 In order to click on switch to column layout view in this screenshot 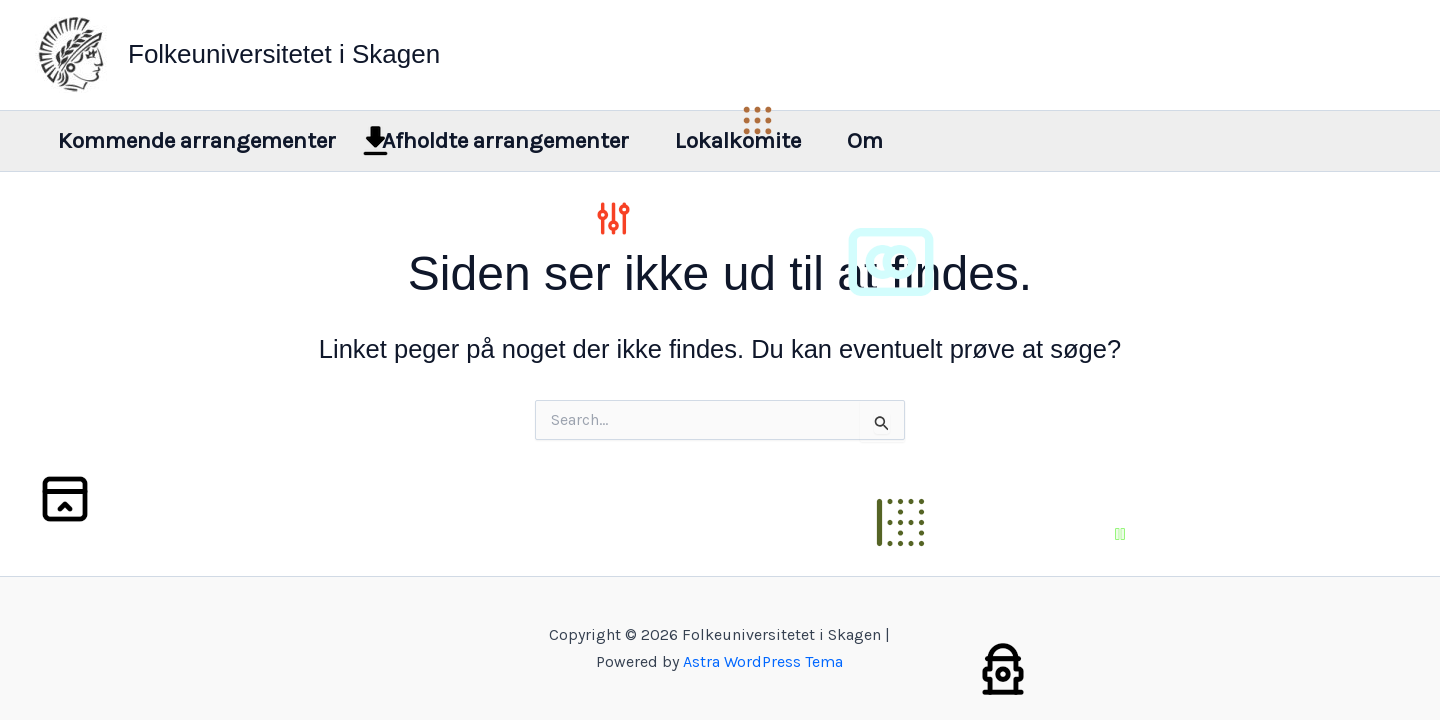, I will do `click(1120, 534)`.